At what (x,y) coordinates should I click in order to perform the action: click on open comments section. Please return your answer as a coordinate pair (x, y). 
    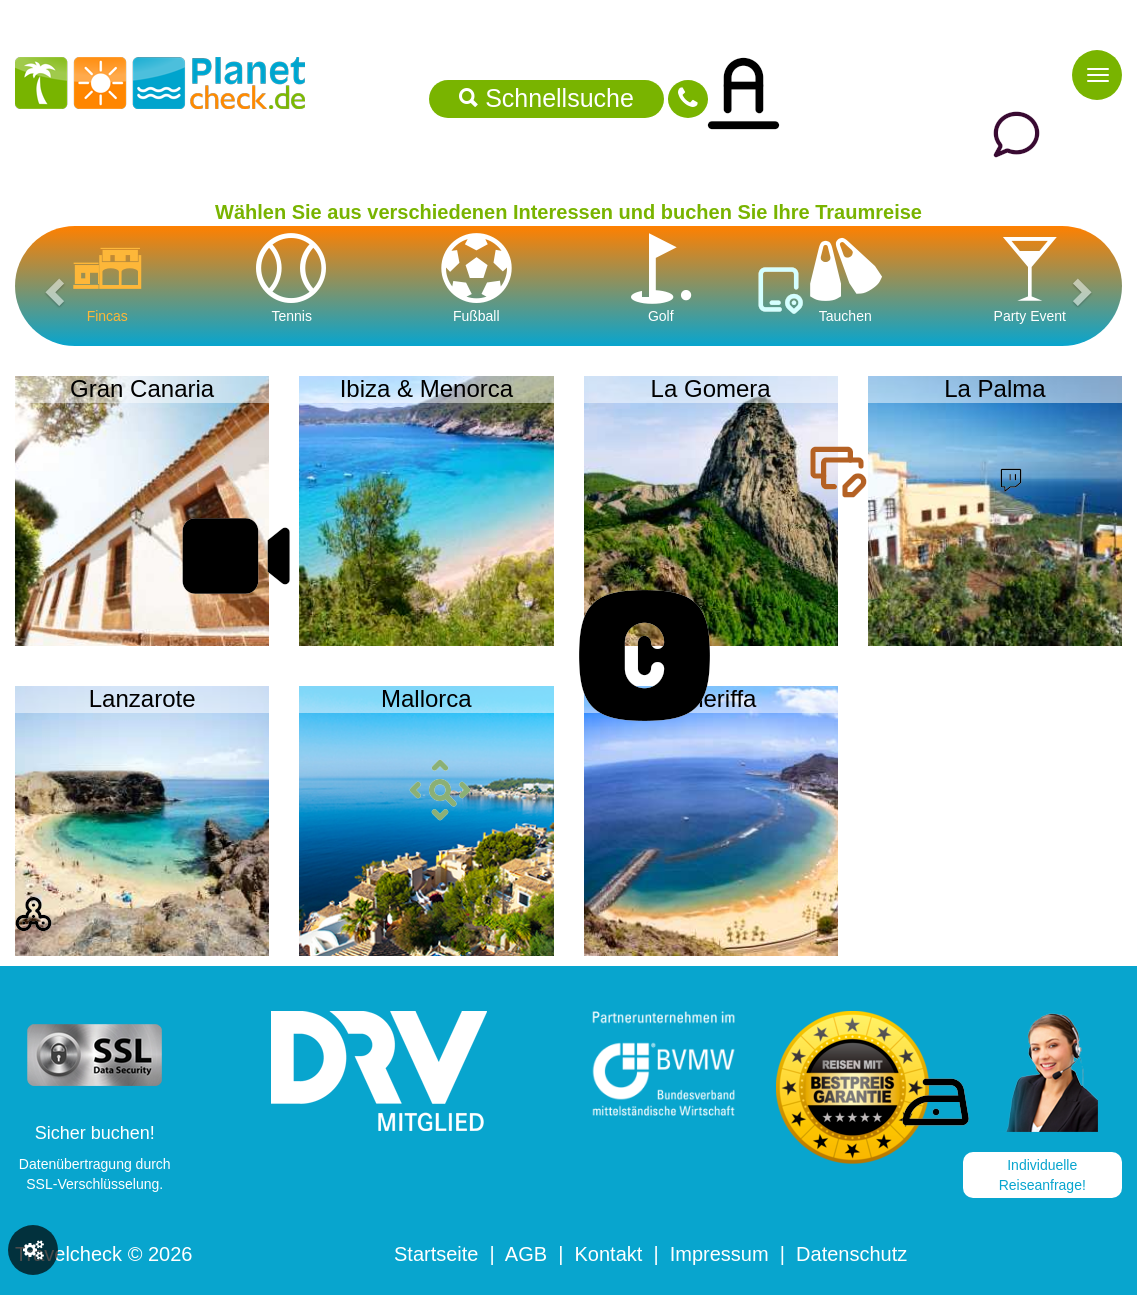
    Looking at the image, I should click on (1016, 134).